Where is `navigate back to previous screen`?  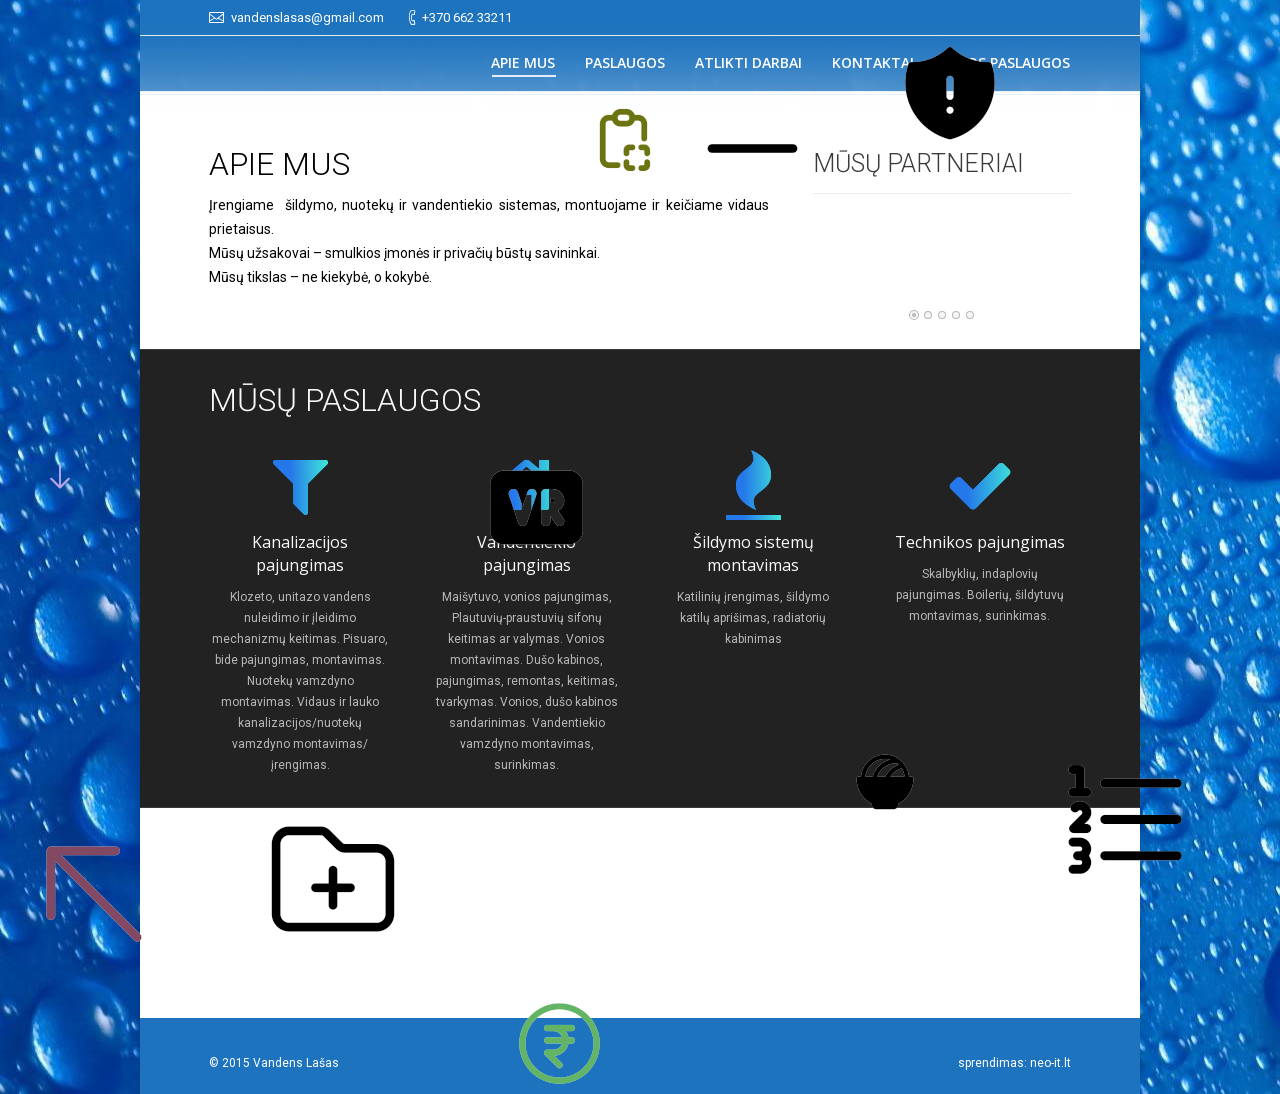
navigate back to previous screen is located at coordinates (94, 894).